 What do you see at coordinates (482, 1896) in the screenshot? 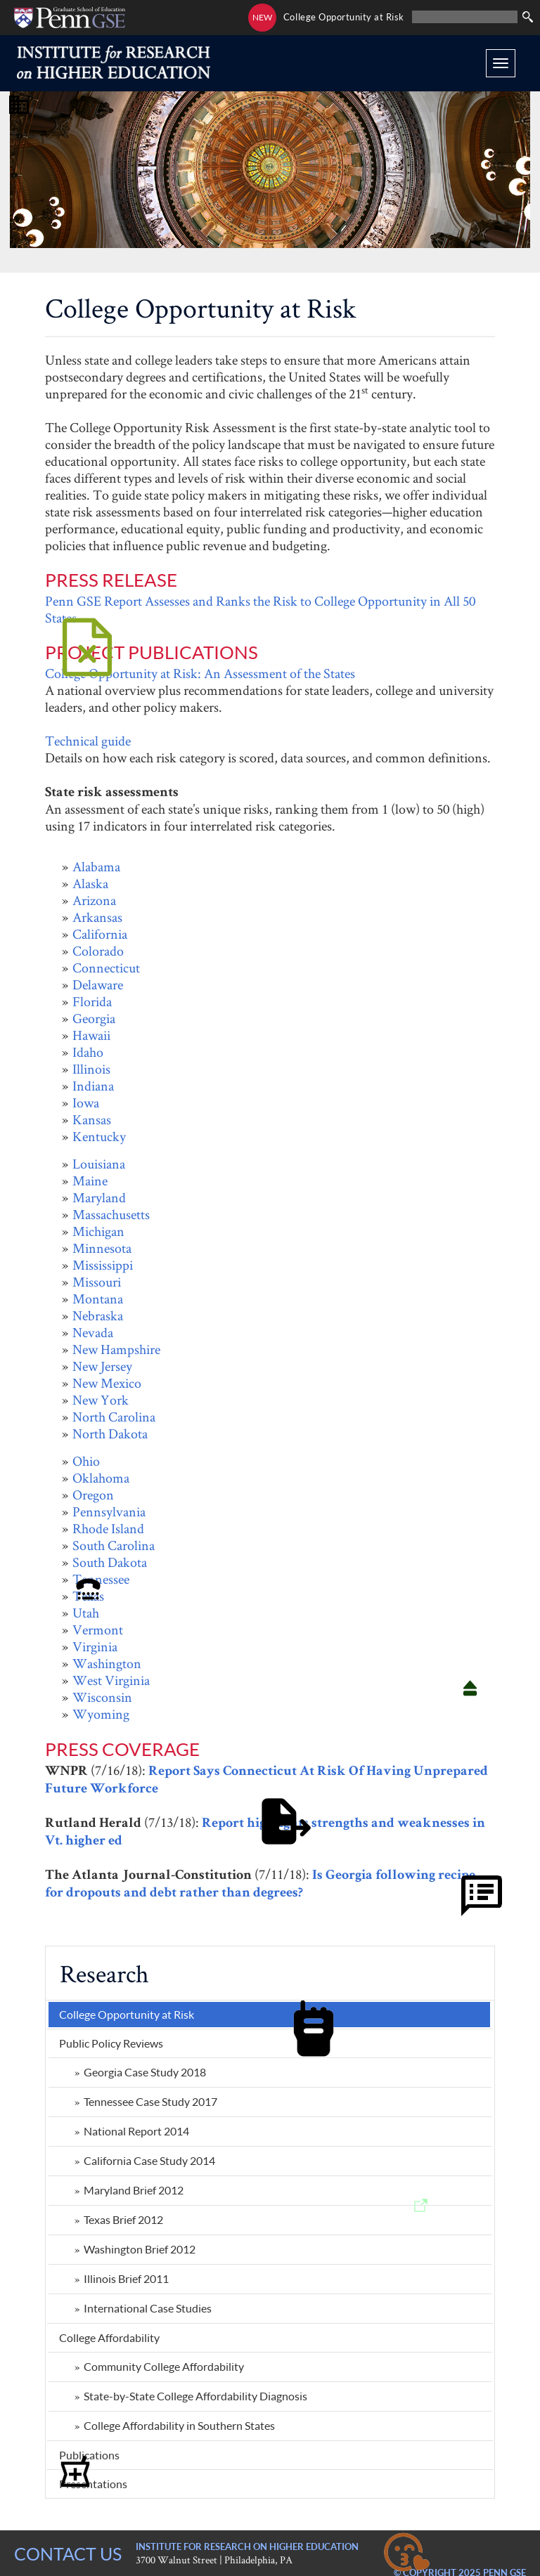
I see `view speaker notes or presentation talking points` at bounding box center [482, 1896].